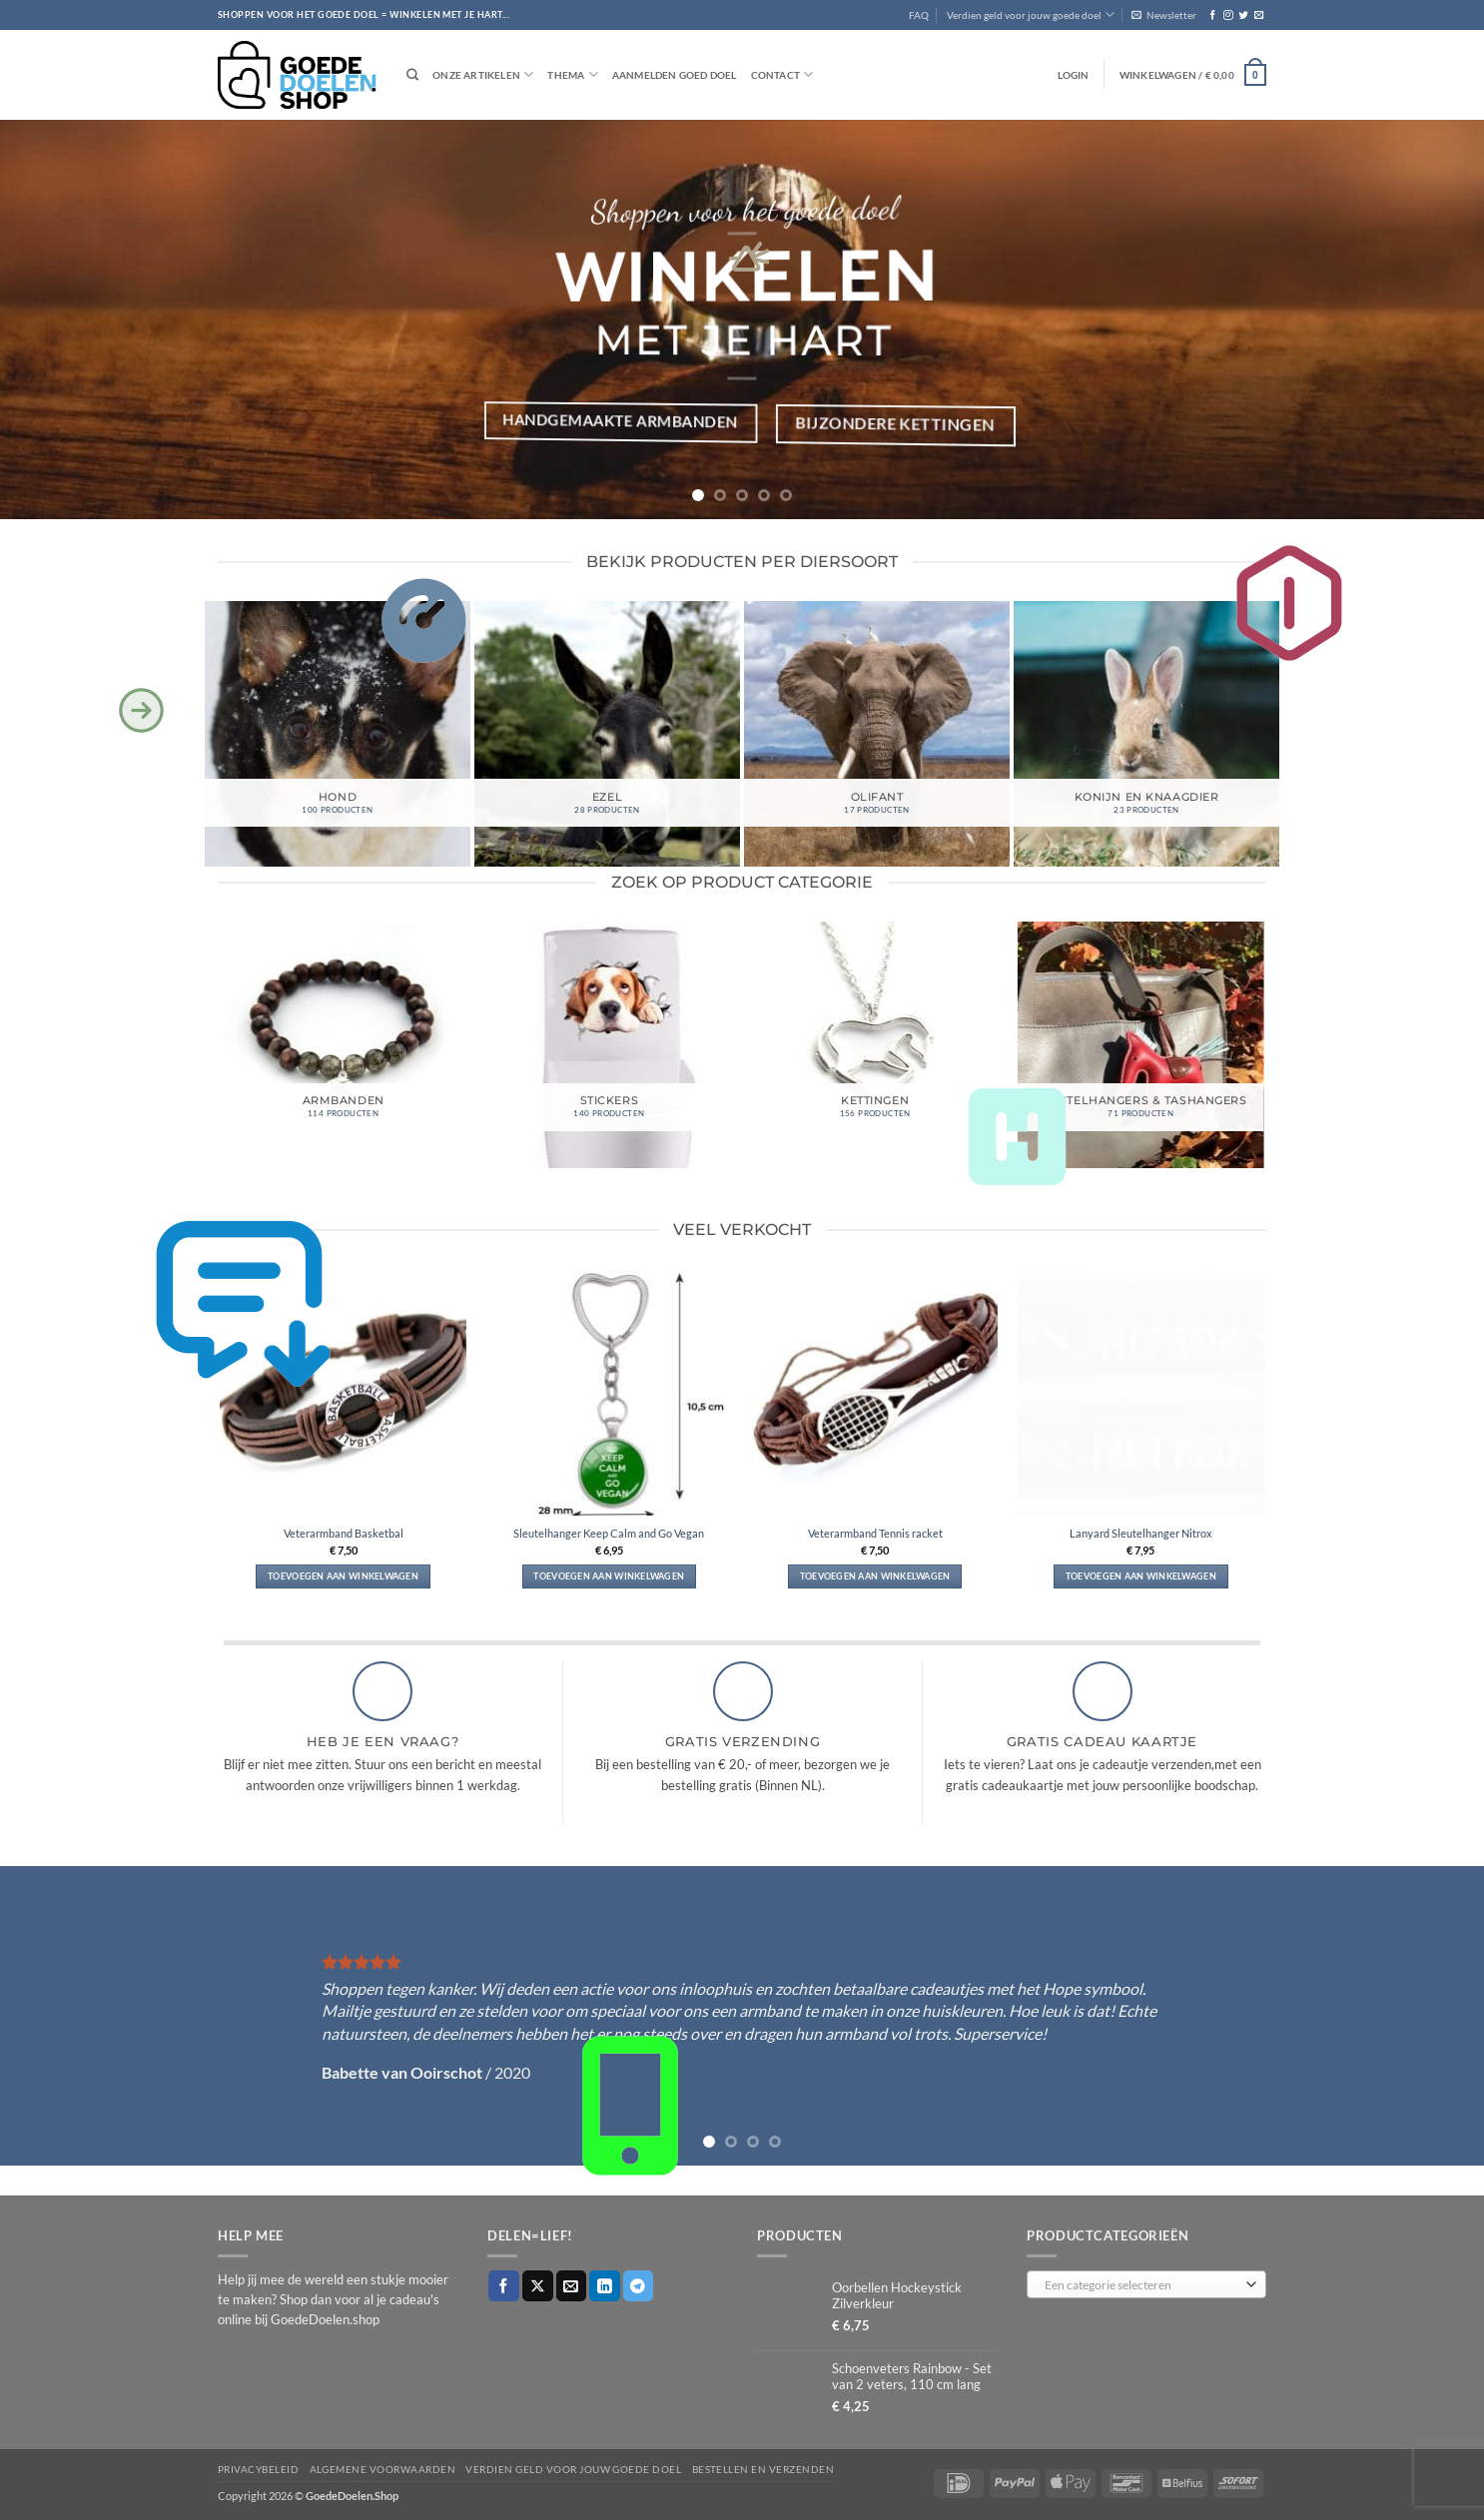 This screenshot has height=2520, width=1484. Describe the element at coordinates (630, 2106) in the screenshot. I see `call or text from mobile device` at that location.